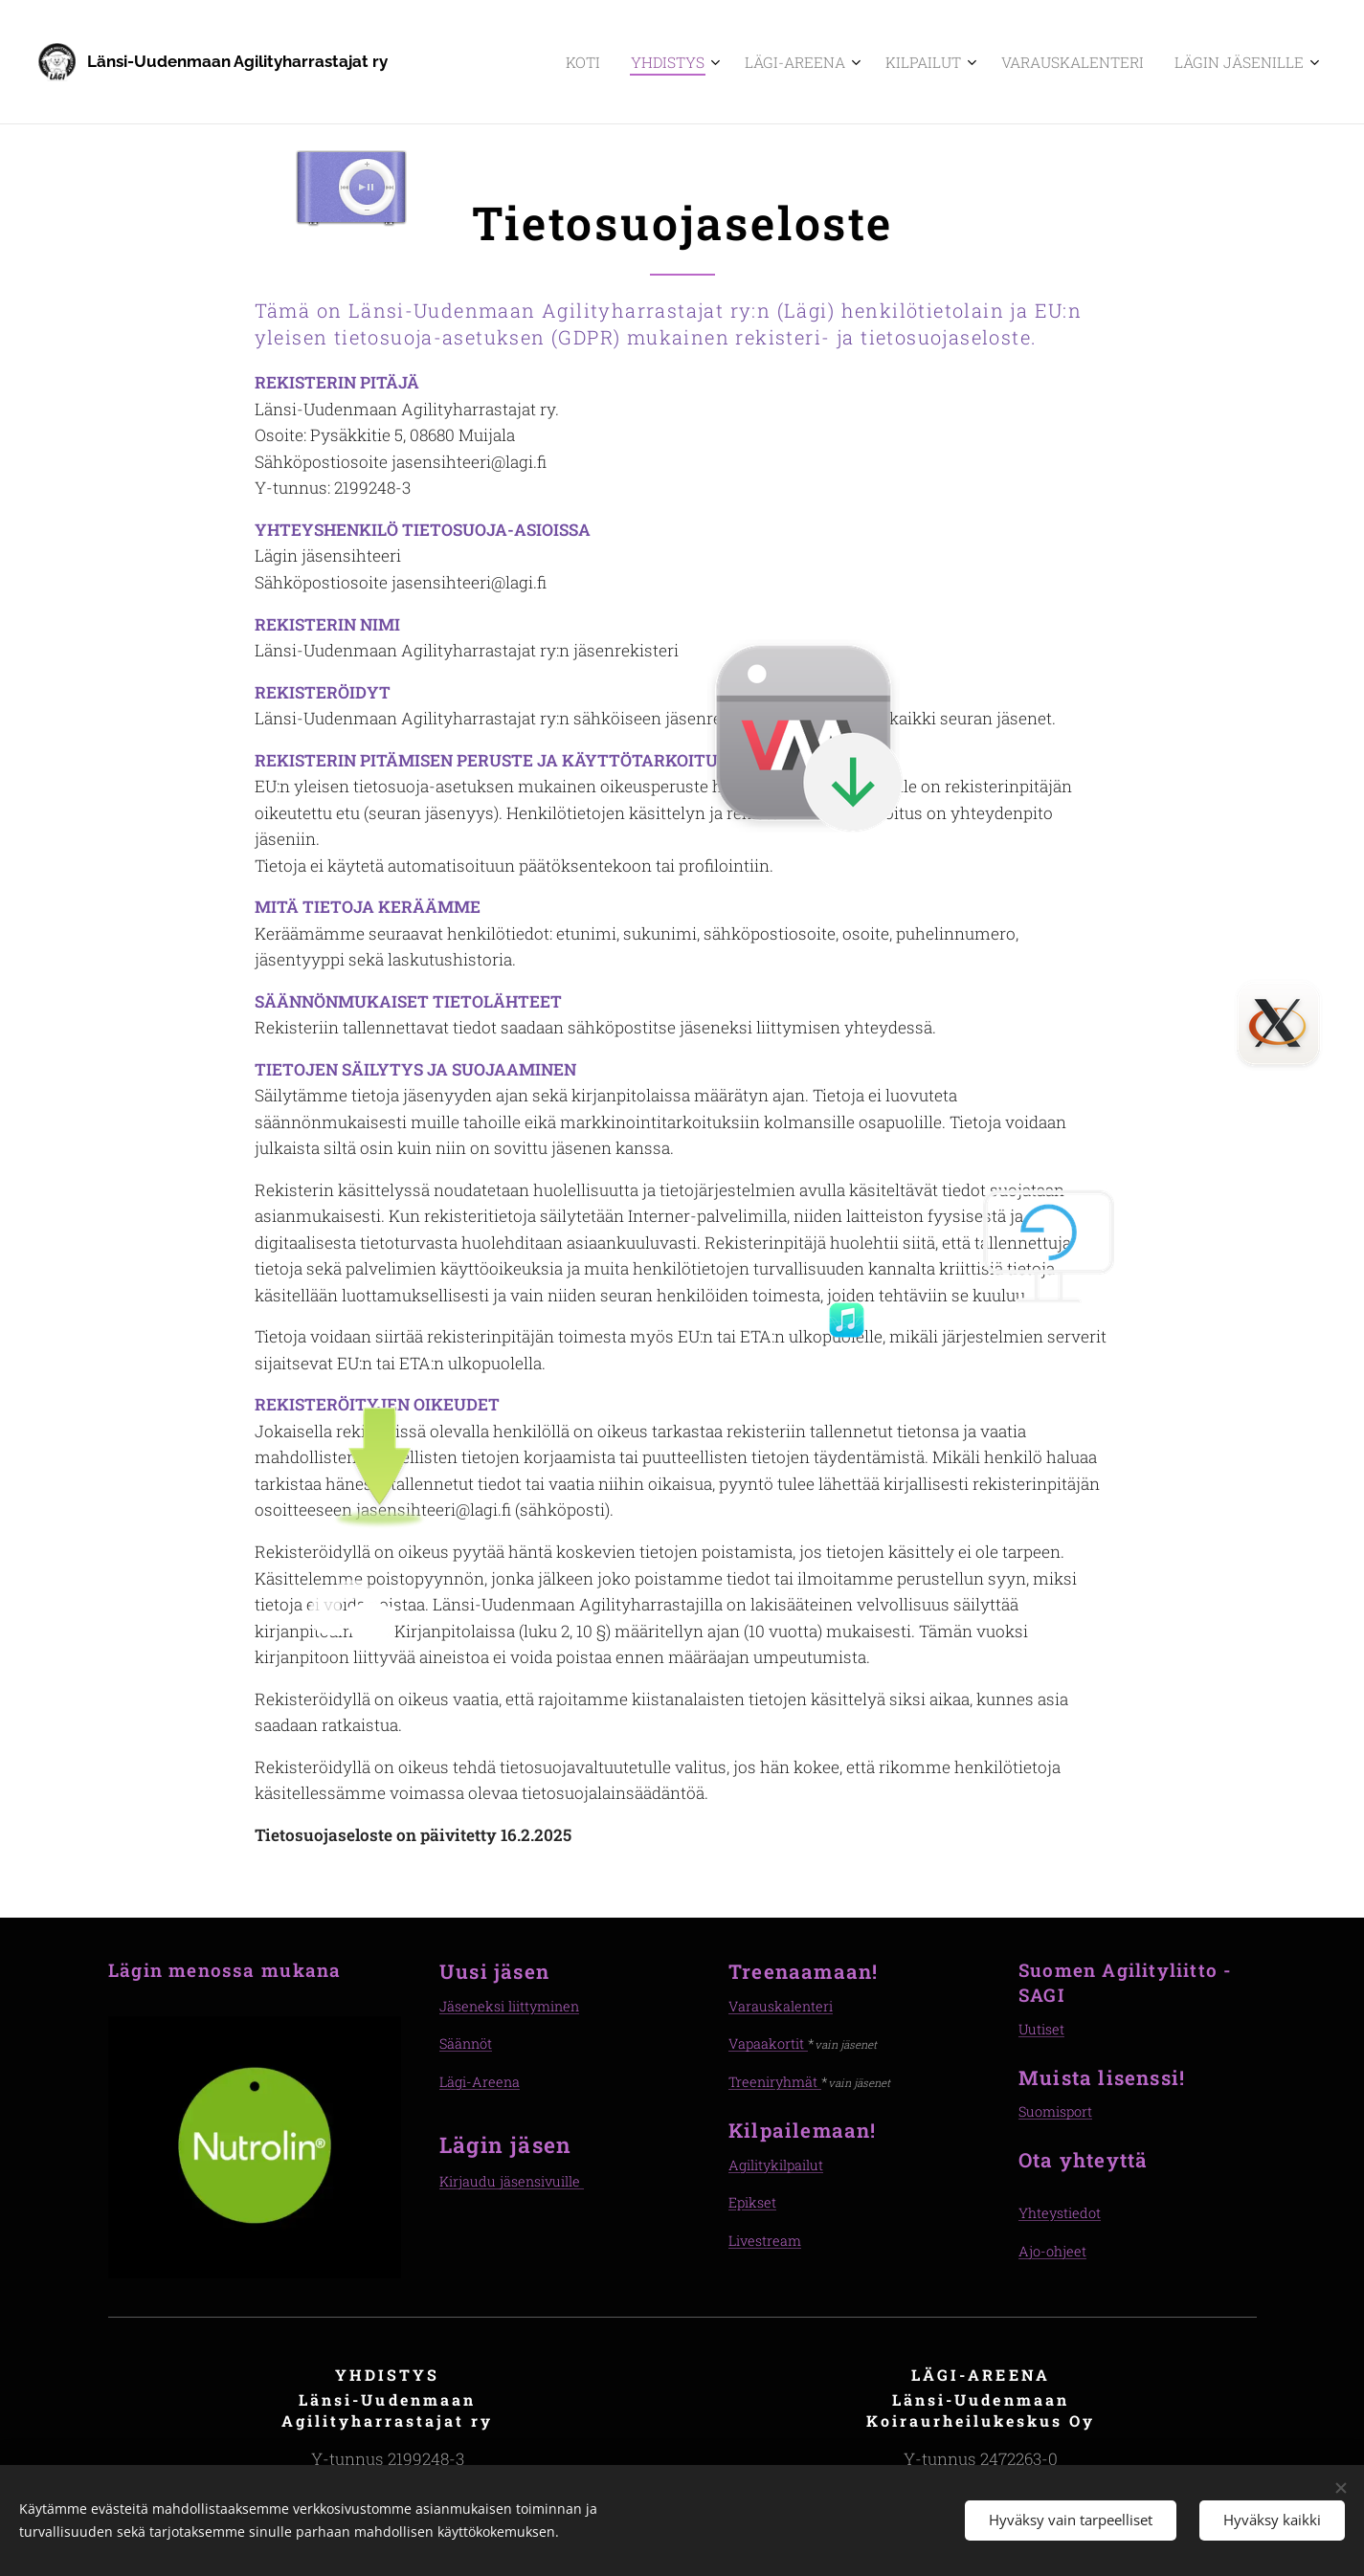  Describe the element at coordinates (1278, 1023) in the screenshot. I see `launch xorg display server application` at that location.